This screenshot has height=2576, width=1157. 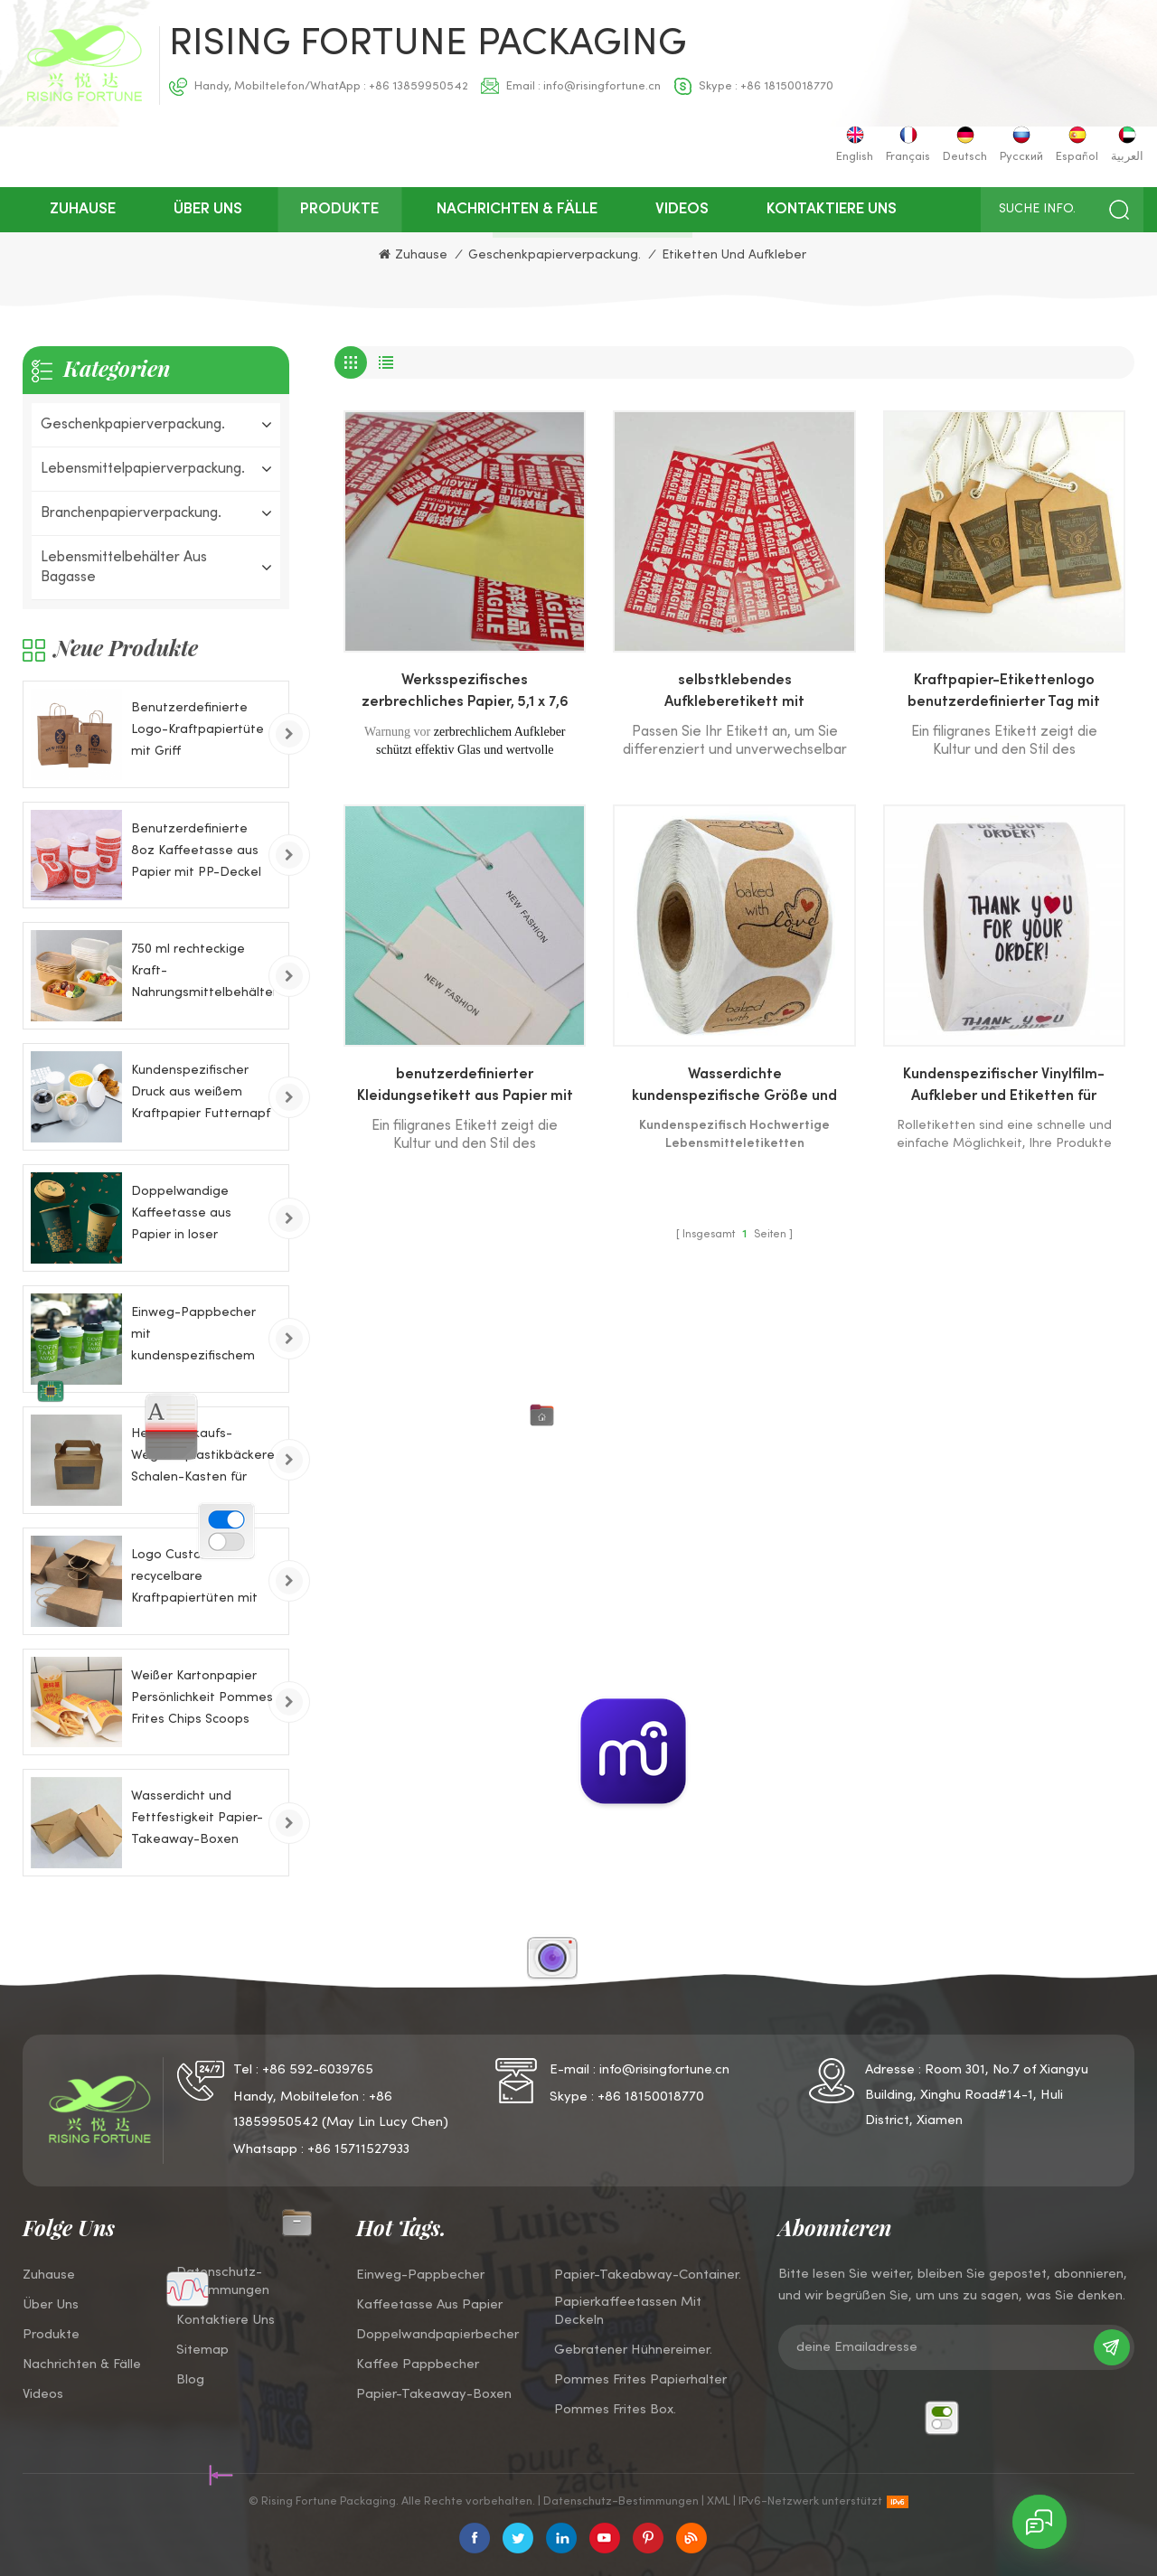 I want to click on view battery and power usage statistics, so click(x=187, y=2289).